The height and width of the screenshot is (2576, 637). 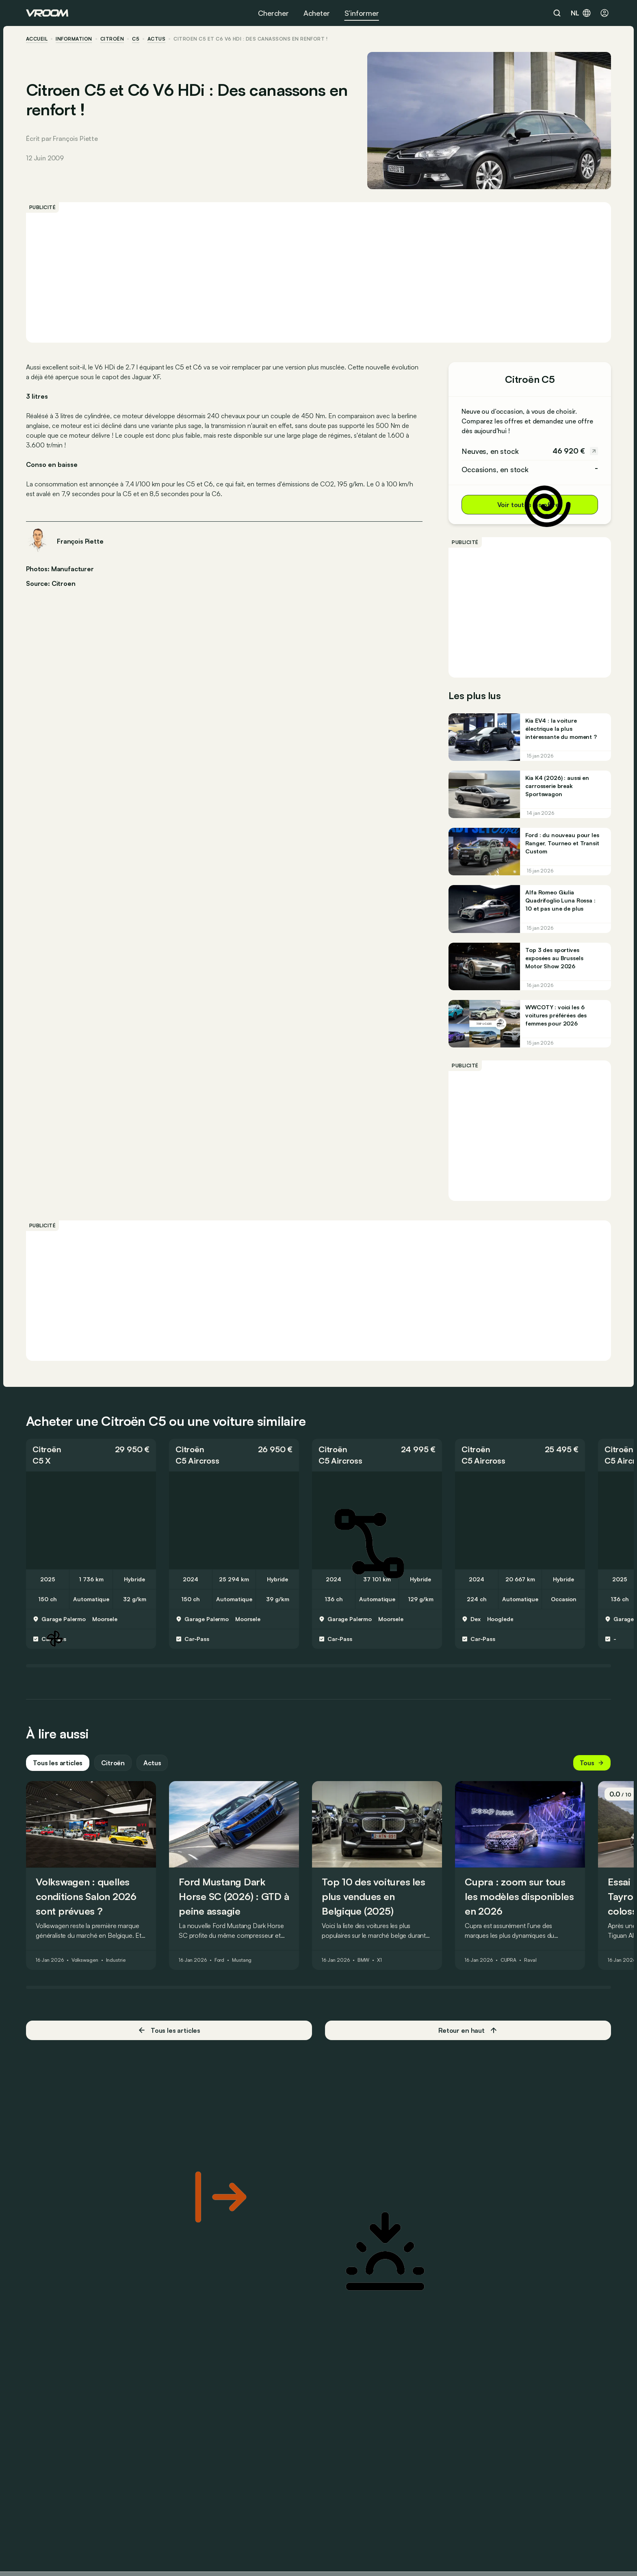 I want to click on indicates loading or processing in progress, so click(x=548, y=506).